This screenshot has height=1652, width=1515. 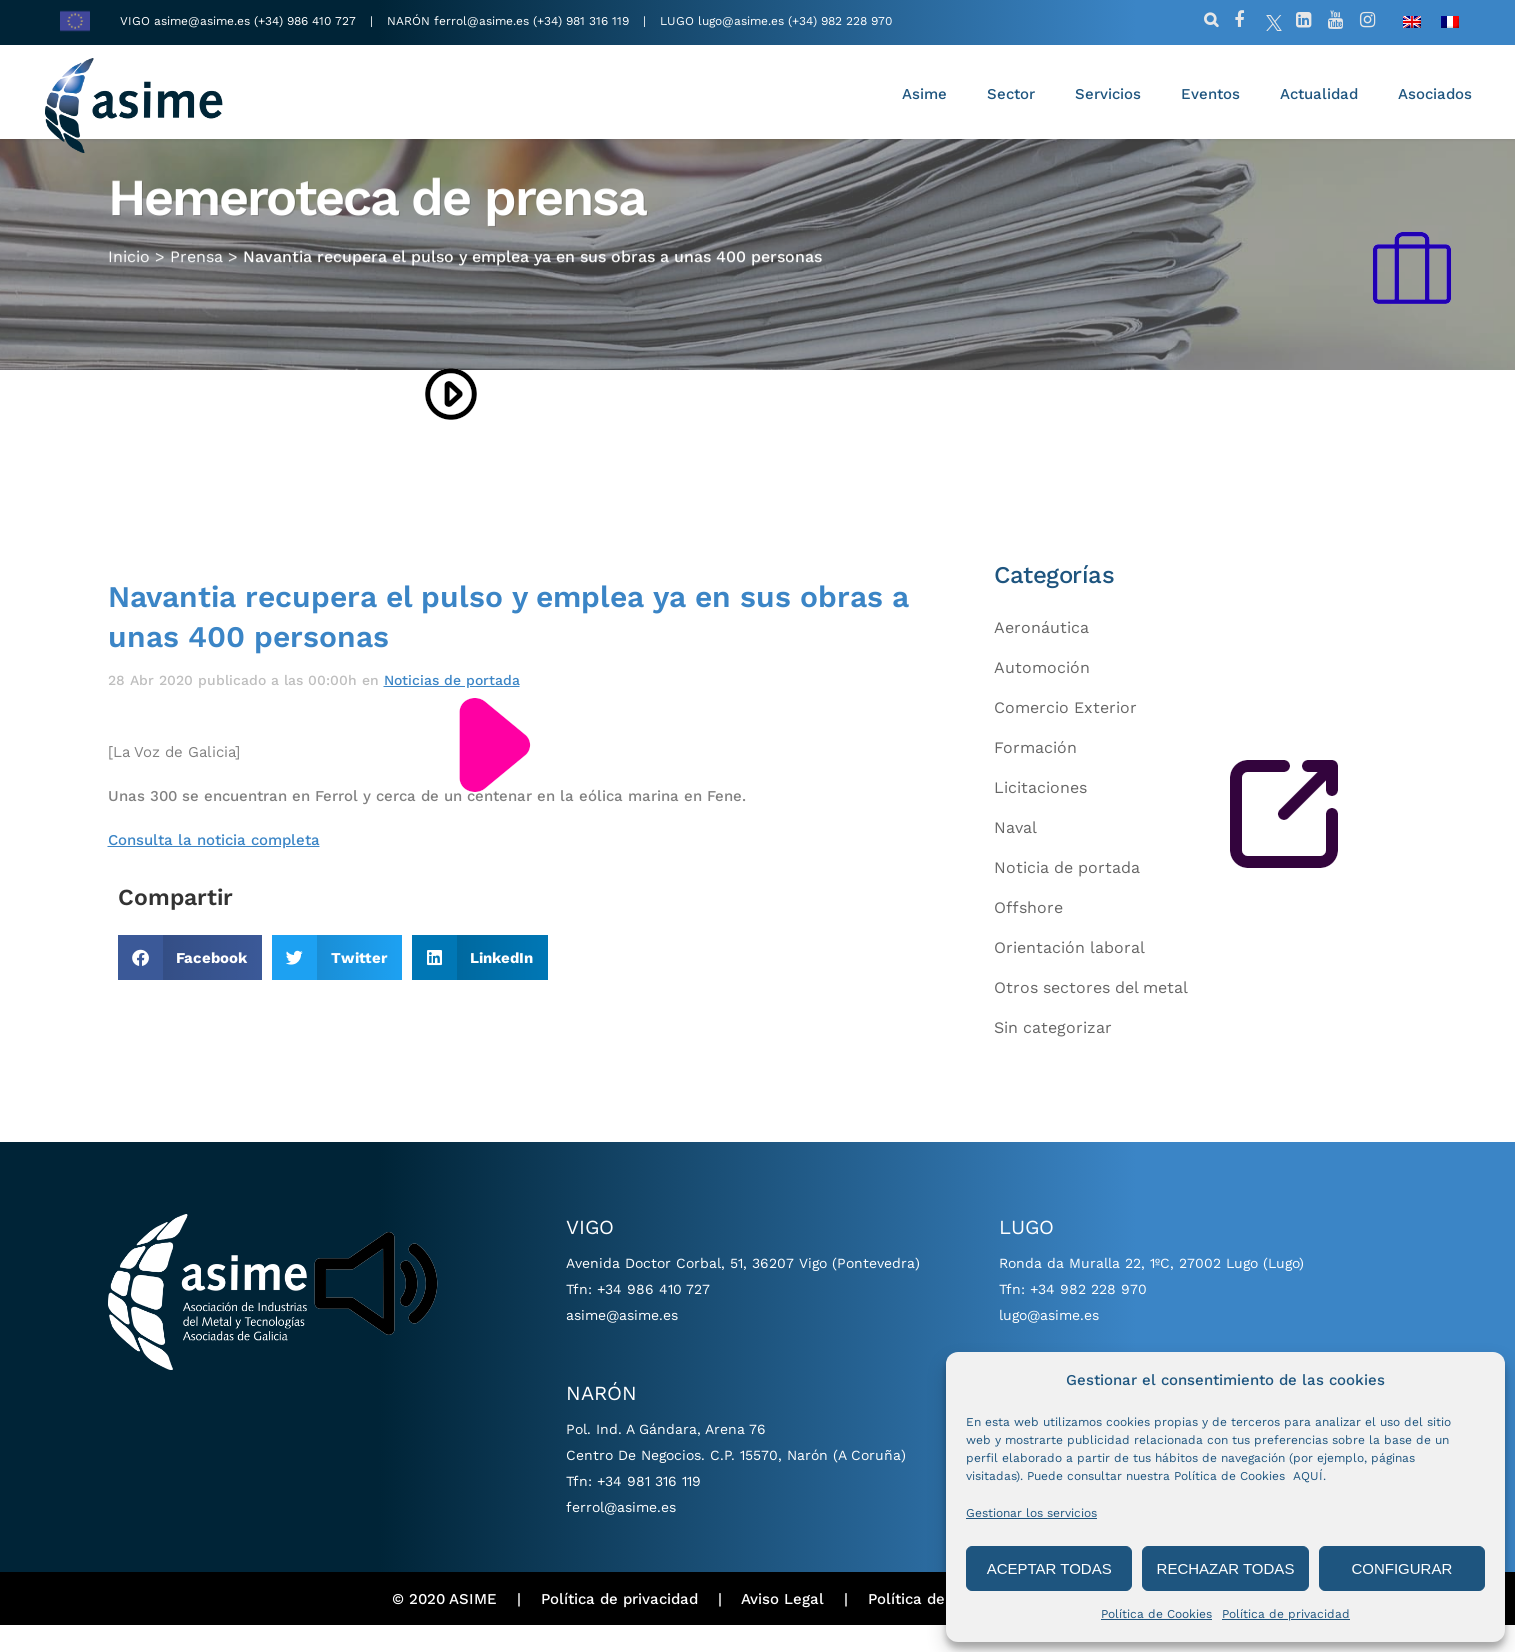 What do you see at coordinates (374, 1283) in the screenshot?
I see `increase or unmute audio volume` at bounding box center [374, 1283].